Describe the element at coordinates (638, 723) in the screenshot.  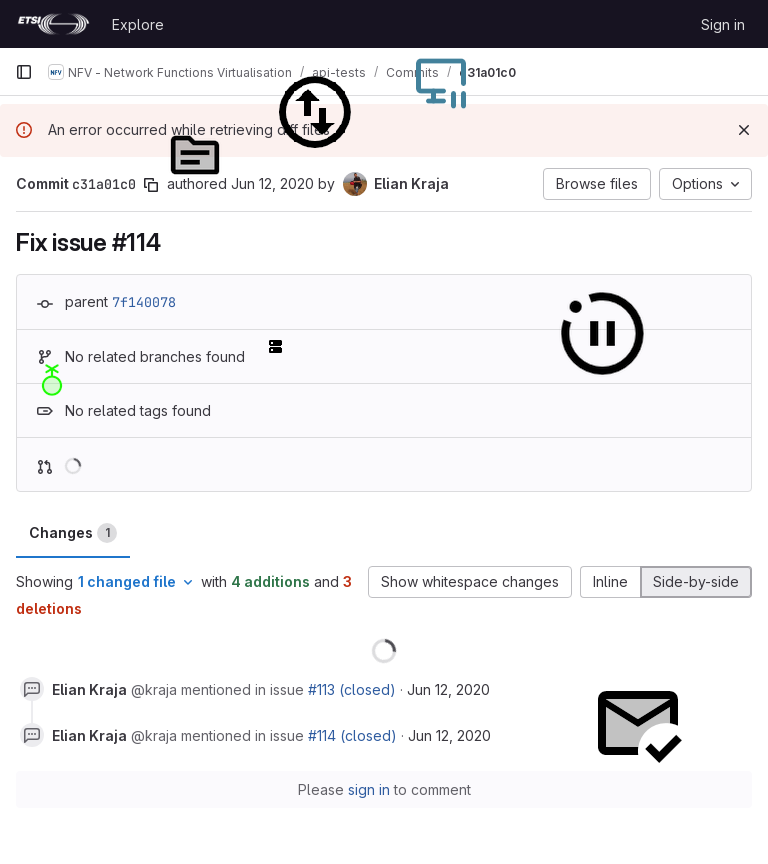
I see `mark email as read` at that location.